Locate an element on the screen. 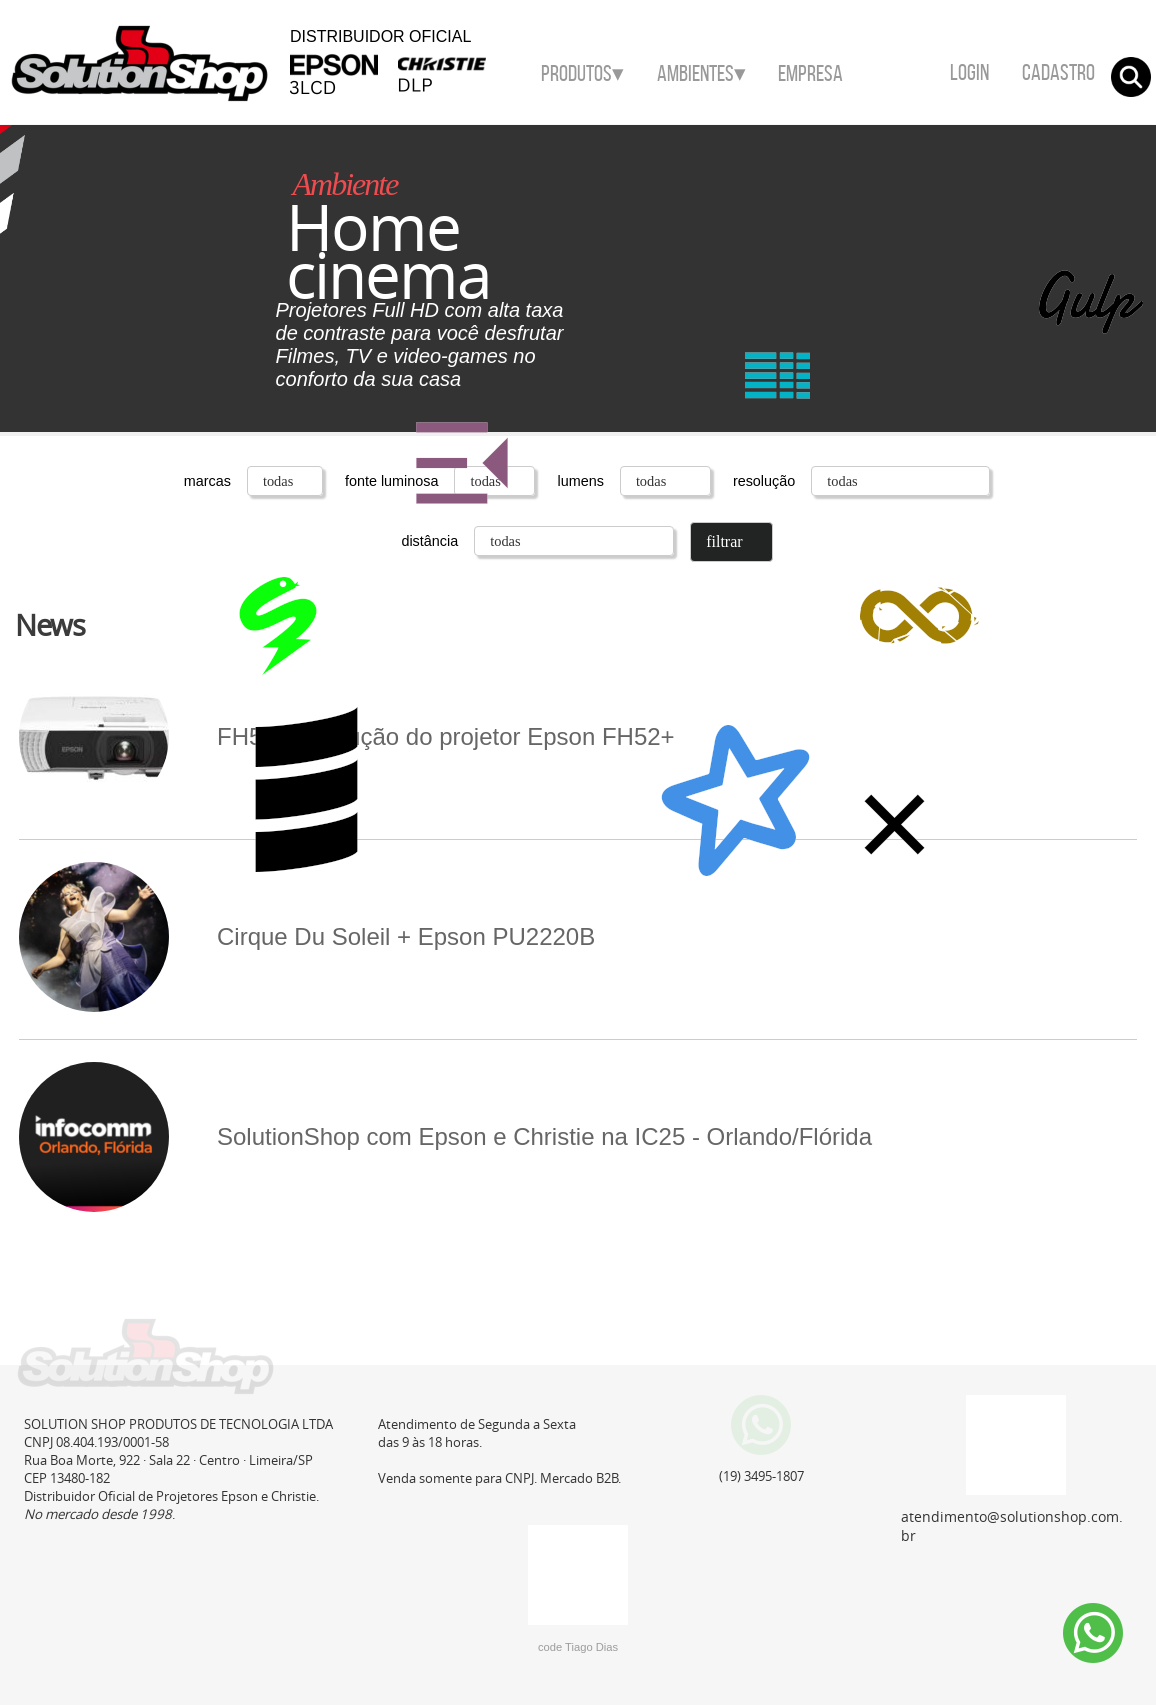 This screenshot has height=1705, width=1156. scala programming language logo is located at coordinates (306, 789).